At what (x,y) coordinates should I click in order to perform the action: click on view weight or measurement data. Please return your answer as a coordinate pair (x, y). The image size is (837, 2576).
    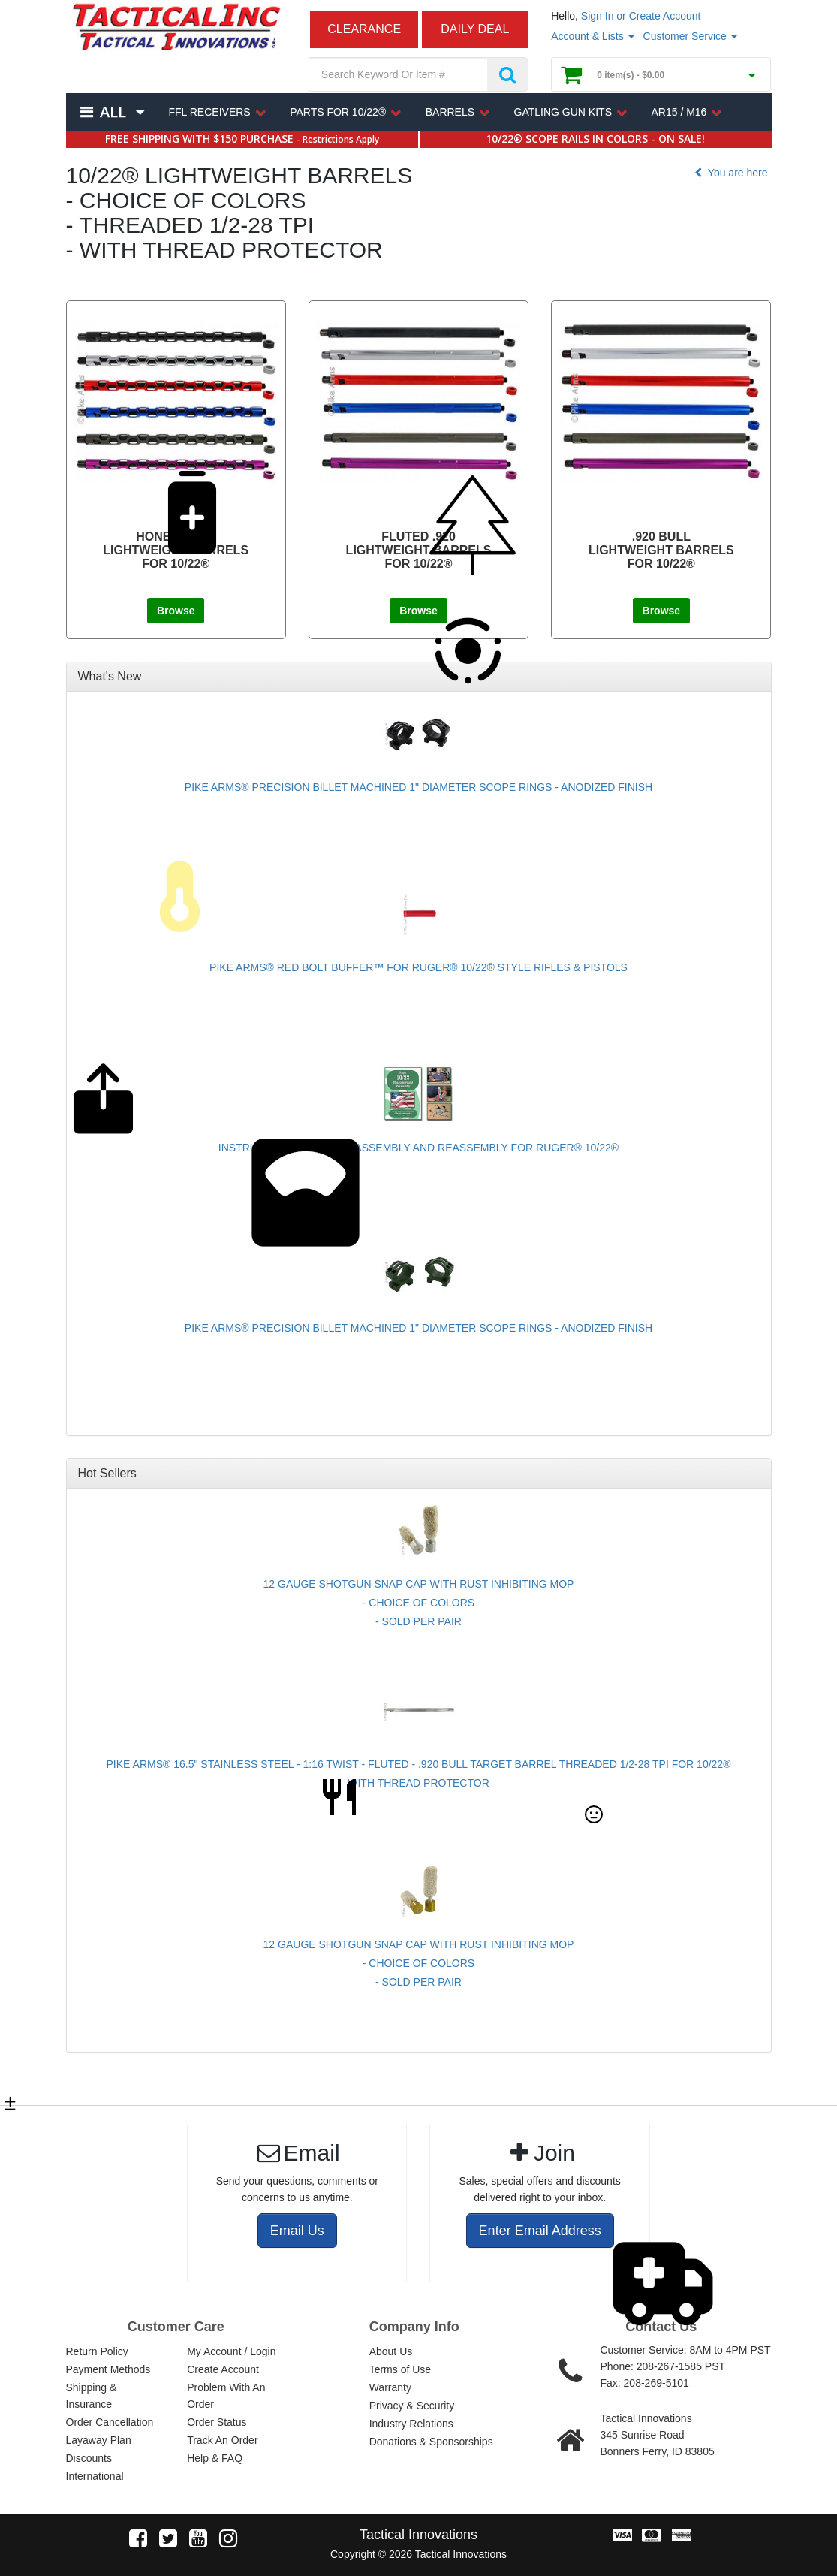
    Looking at the image, I should click on (306, 1193).